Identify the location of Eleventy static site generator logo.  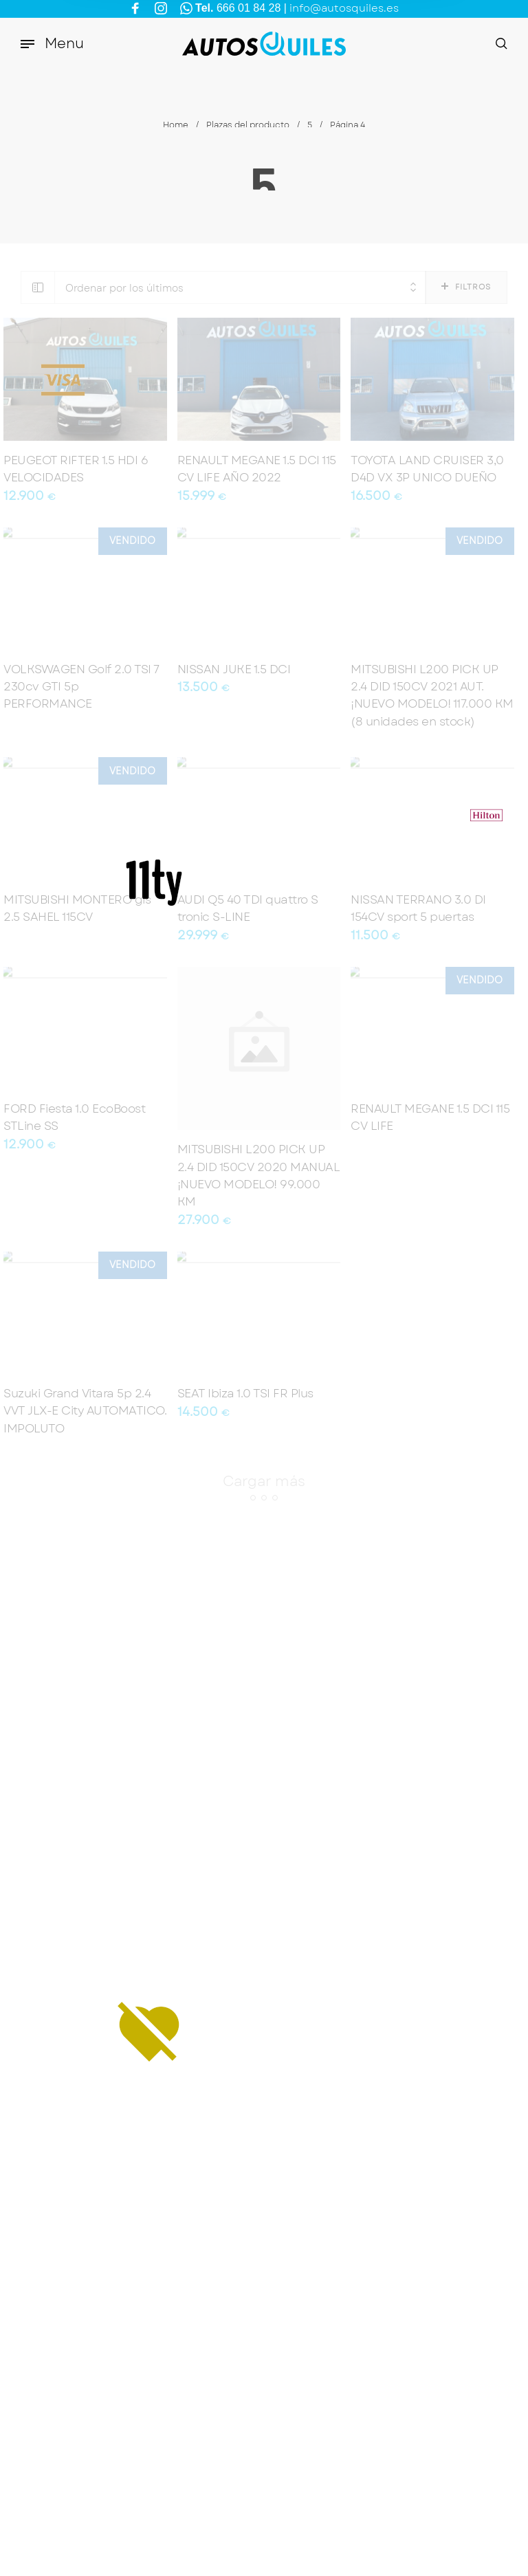
(154, 880).